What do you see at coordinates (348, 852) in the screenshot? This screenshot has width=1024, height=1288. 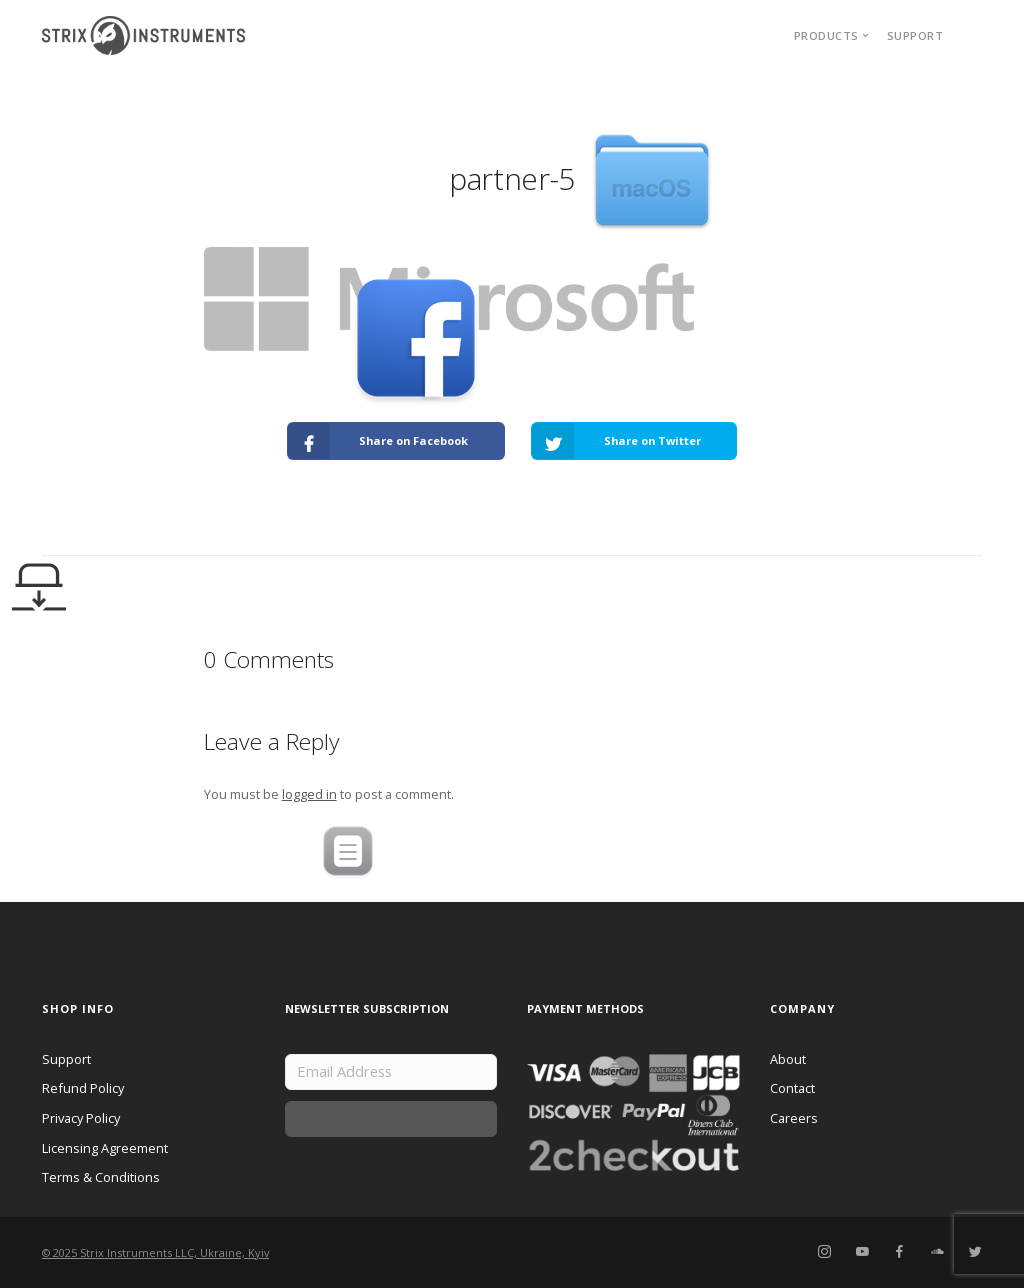 I see `access menu editing preferences` at bounding box center [348, 852].